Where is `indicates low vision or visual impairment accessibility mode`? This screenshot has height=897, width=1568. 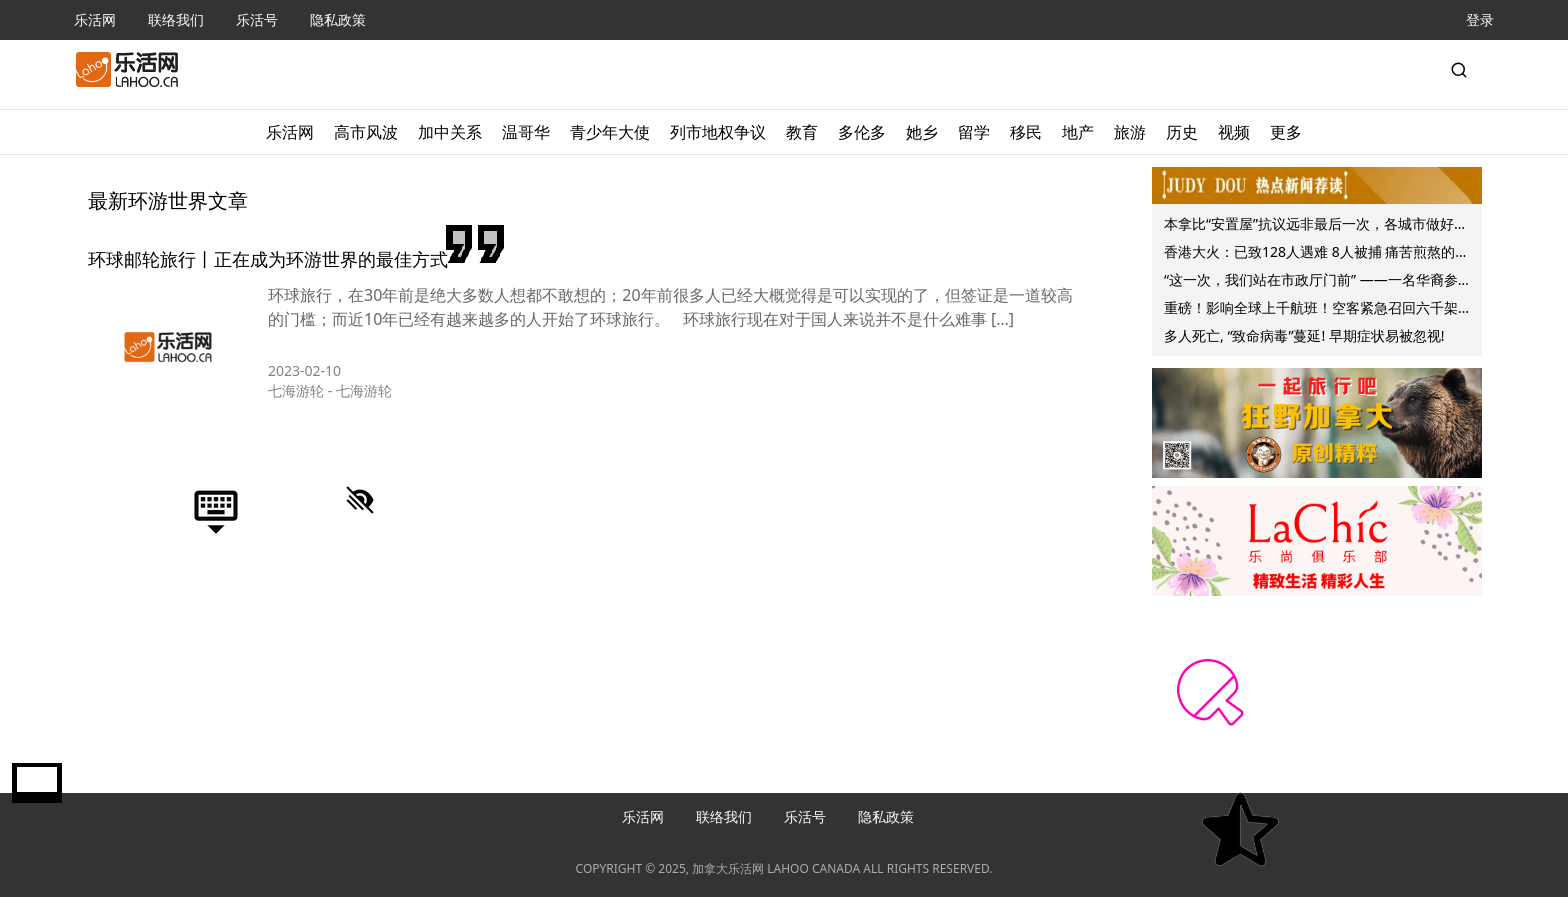 indicates low vision or visual impairment accessibility mode is located at coordinates (360, 500).